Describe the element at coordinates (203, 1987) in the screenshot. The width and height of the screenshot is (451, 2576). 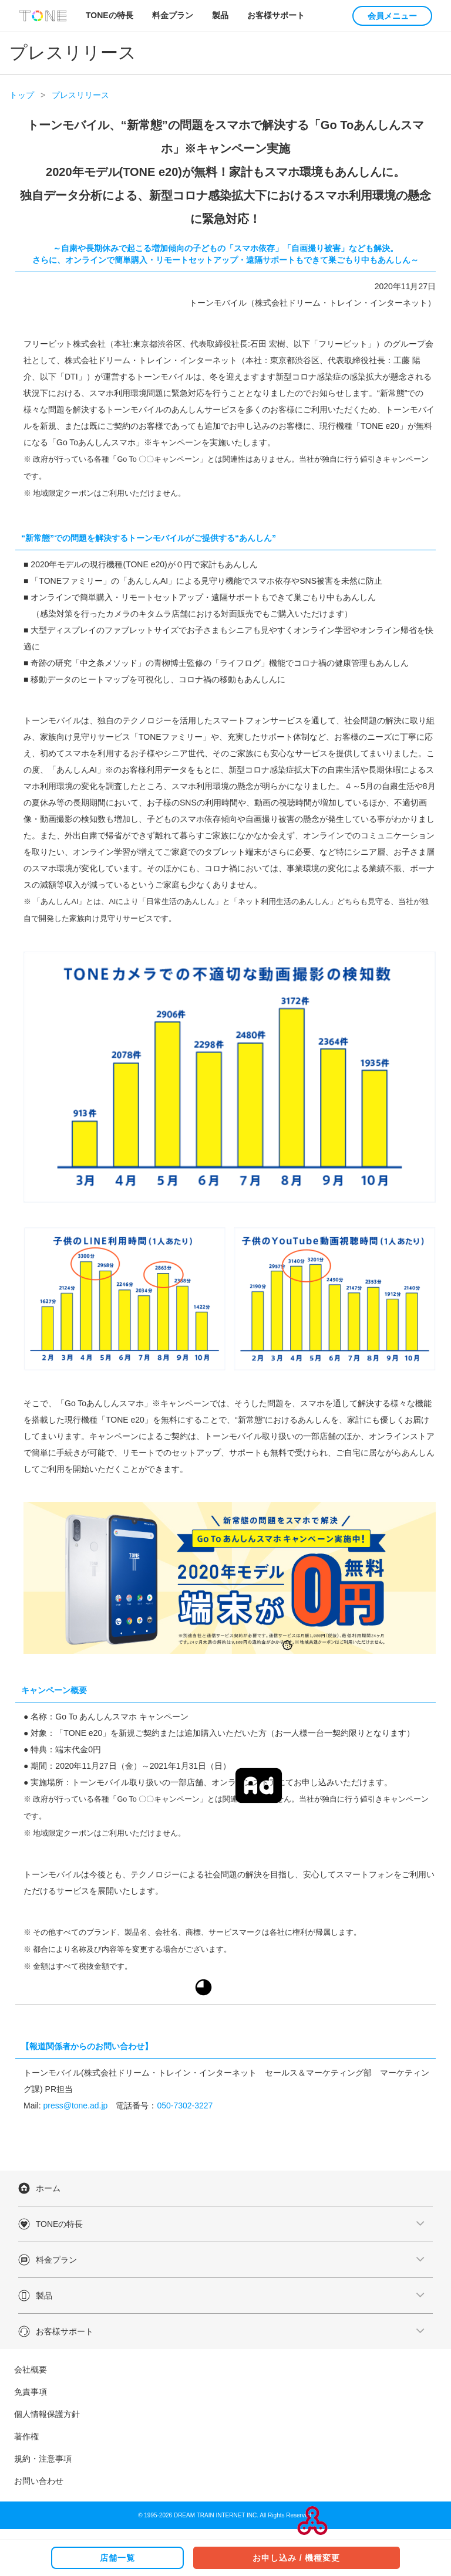
I see `indicates 75% progress or completion` at that location.